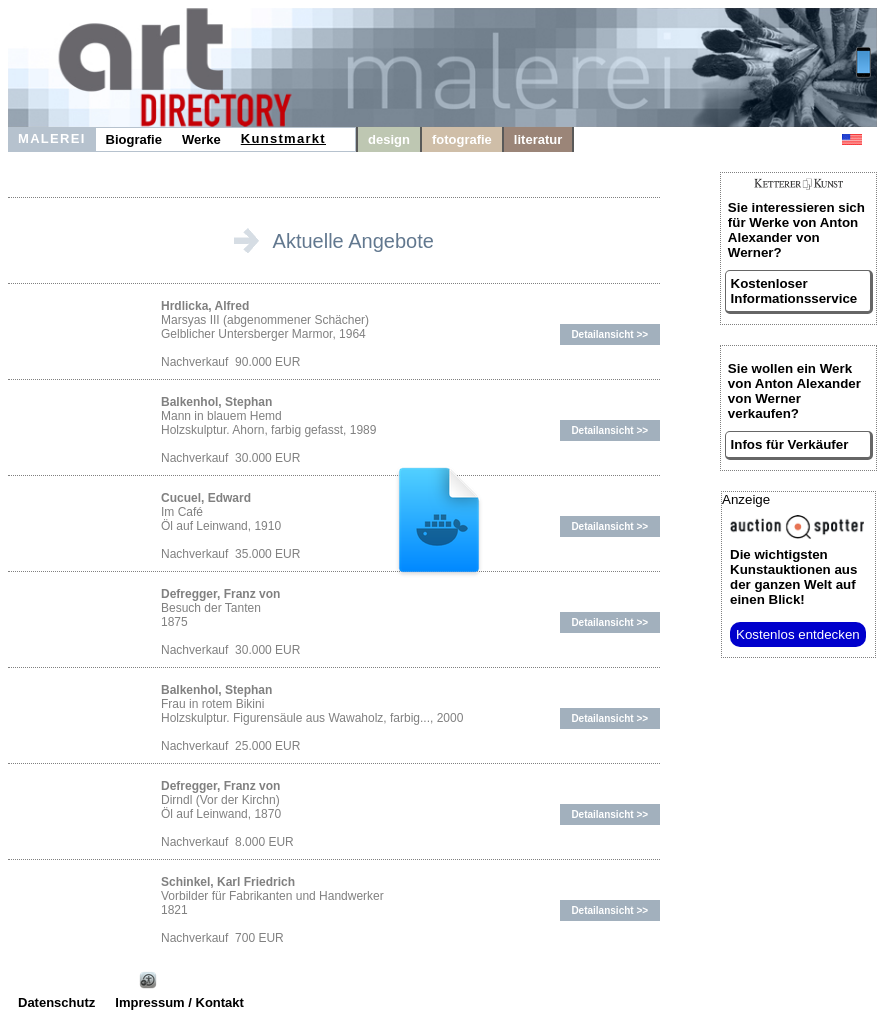 This screenshot has height=1015, width=885. Describe the element at coordinates (439, 522) in the screenshot. I see `a dockerfile or docker configuration file` at that location.